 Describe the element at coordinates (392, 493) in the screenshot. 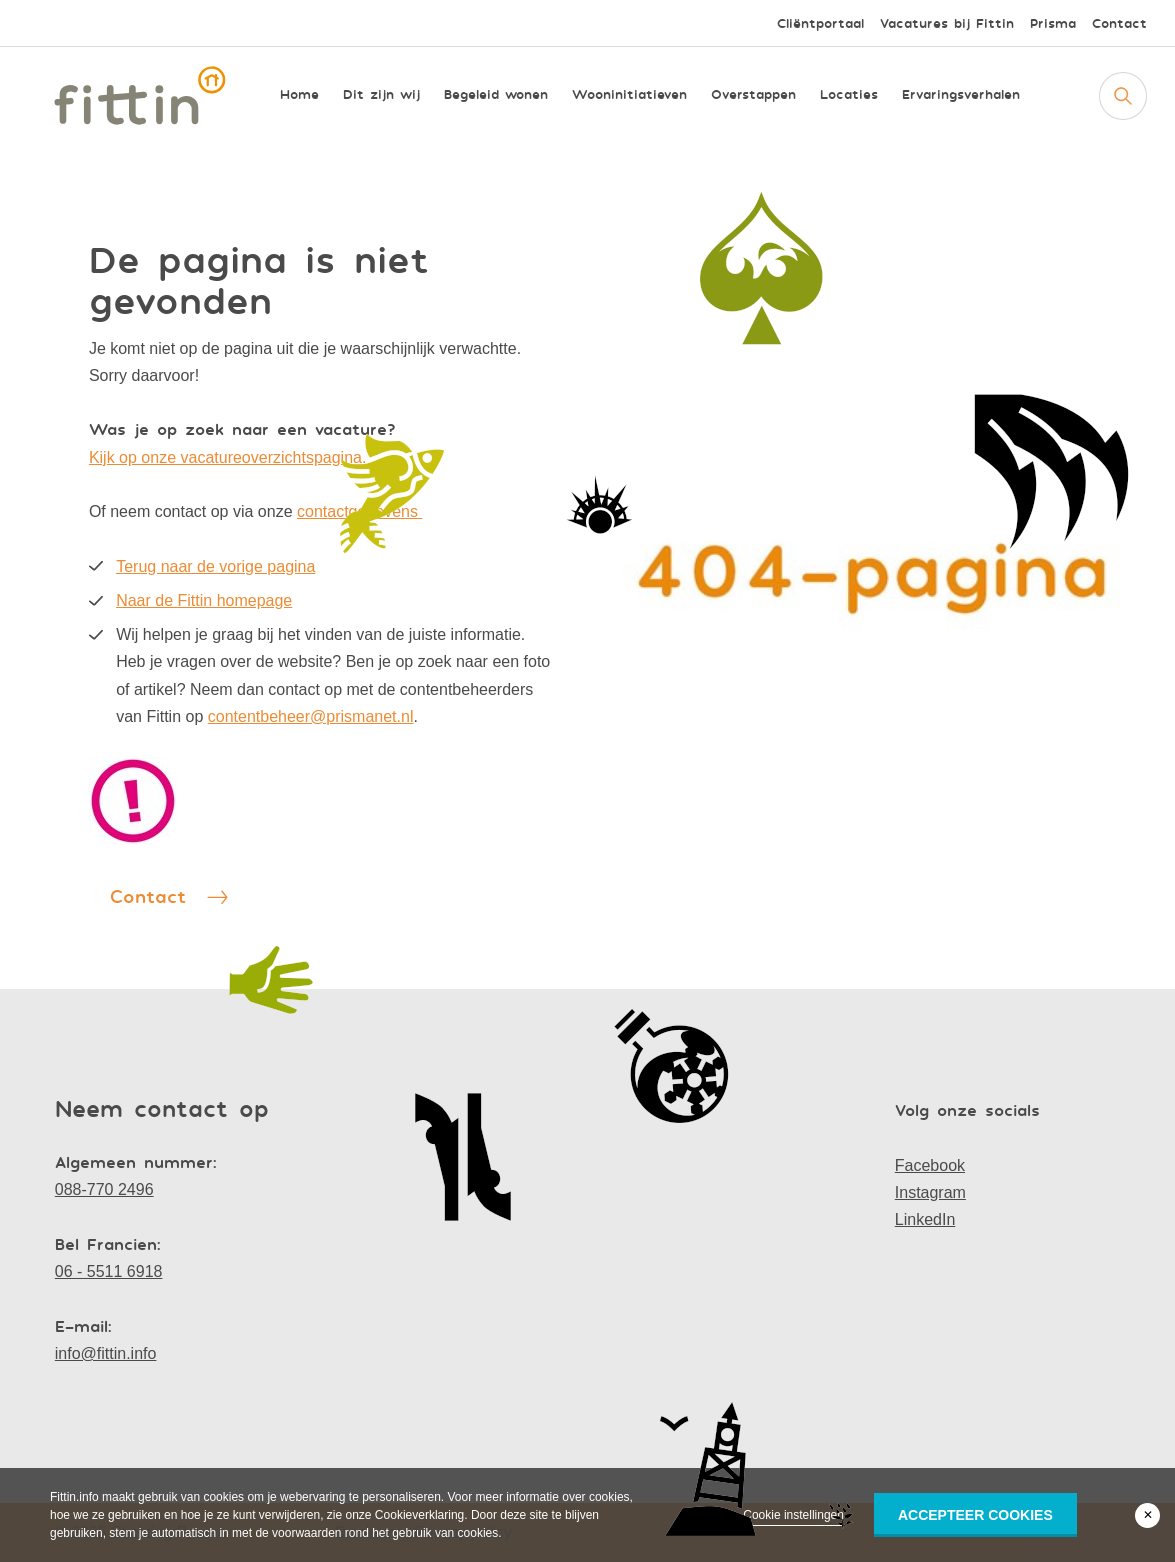

I see `flying trout creature in a fantasy game` at that location.